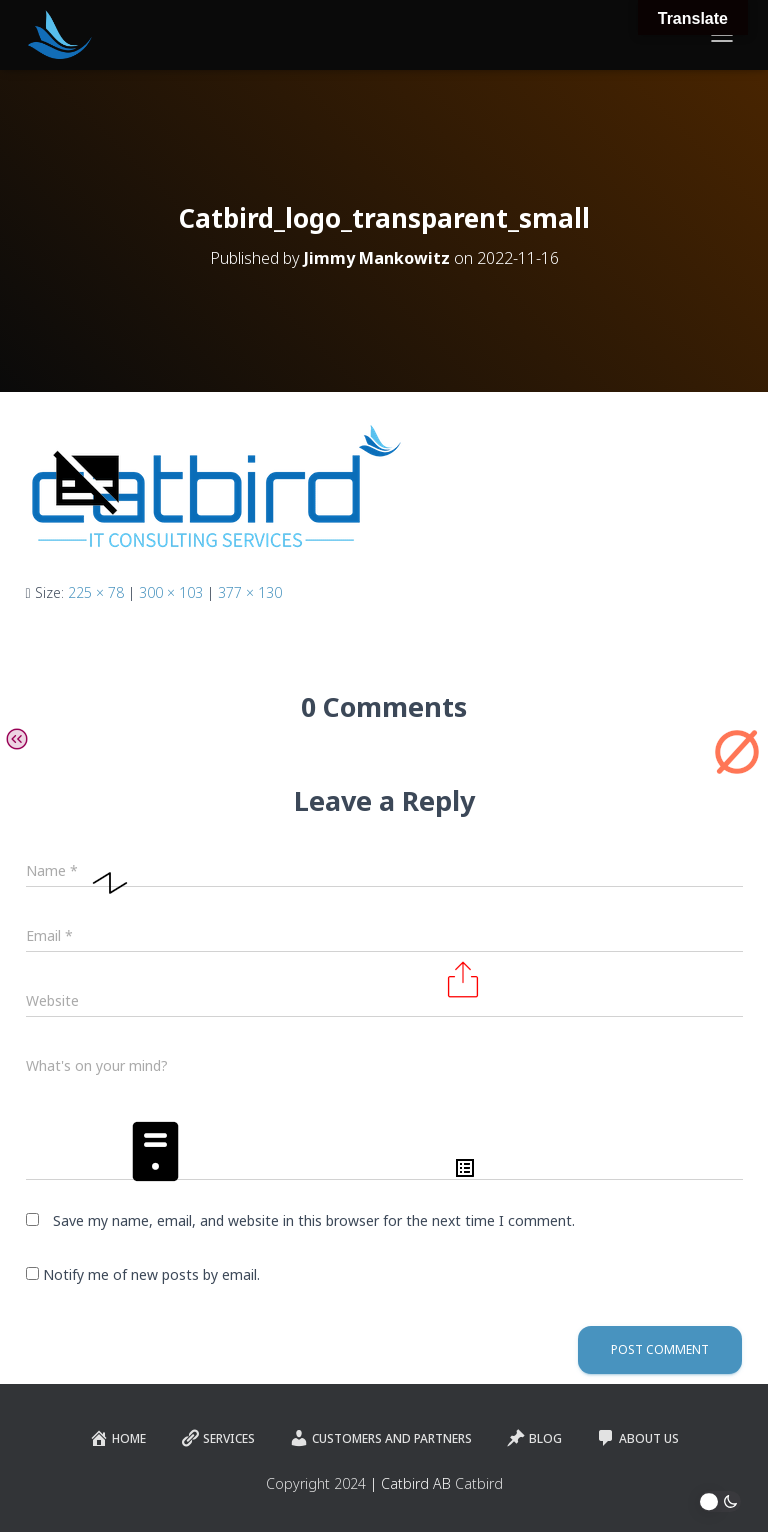  Describe the element at coordinates (155, 1151) in the screenshot. I see `access server or desktop computer settings` at that location.